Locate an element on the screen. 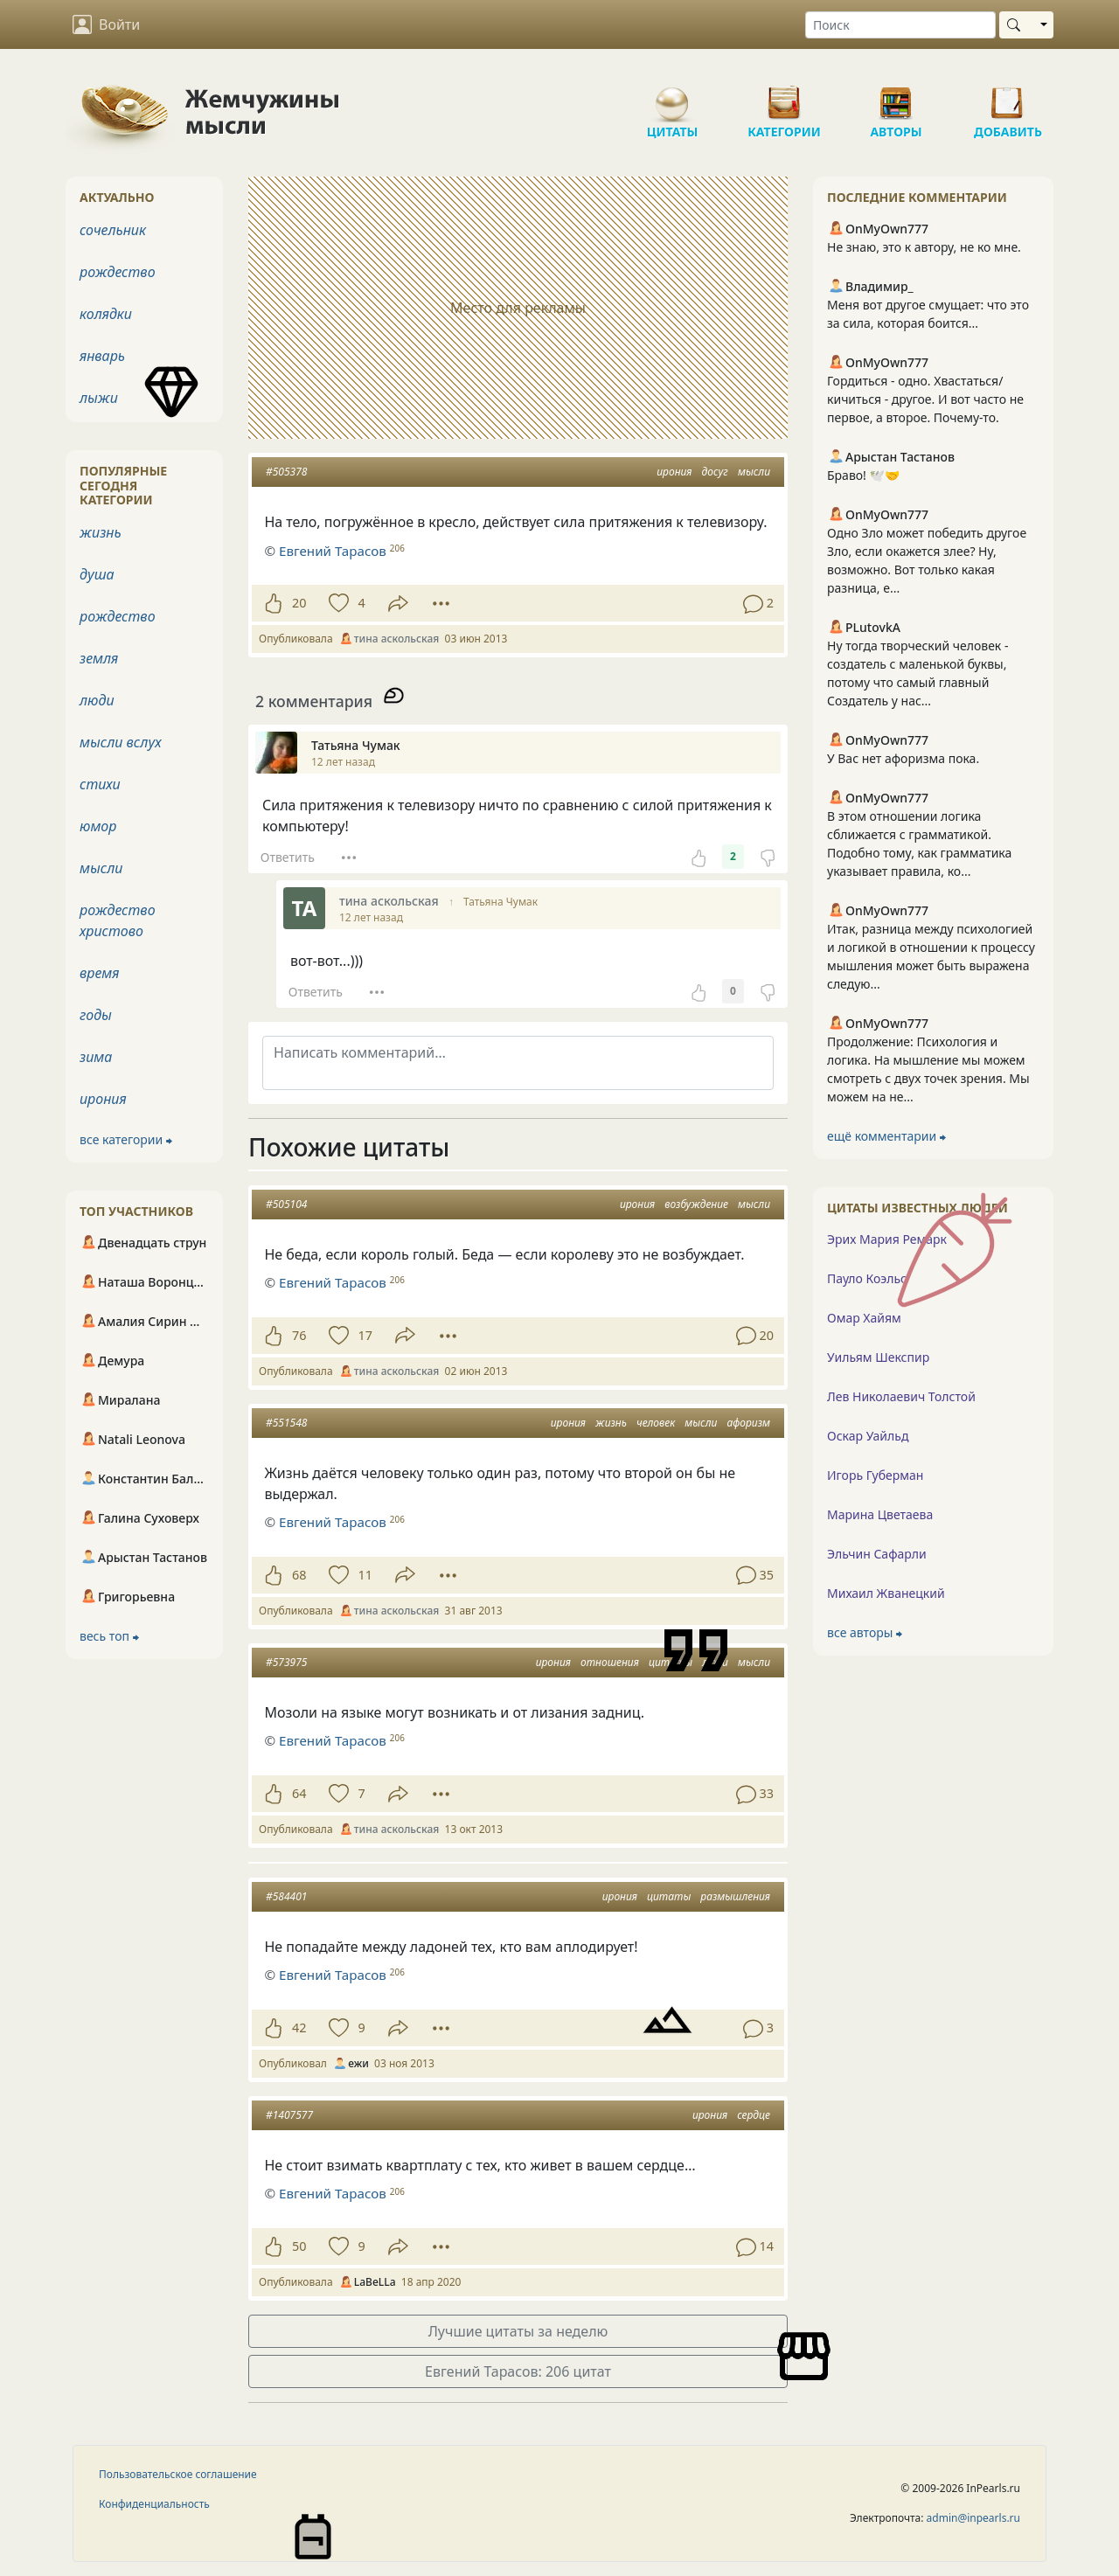 The width and height of the screenshot is (1119, 2576). access your backpack or inventory is located at coordinates (313, 2537).